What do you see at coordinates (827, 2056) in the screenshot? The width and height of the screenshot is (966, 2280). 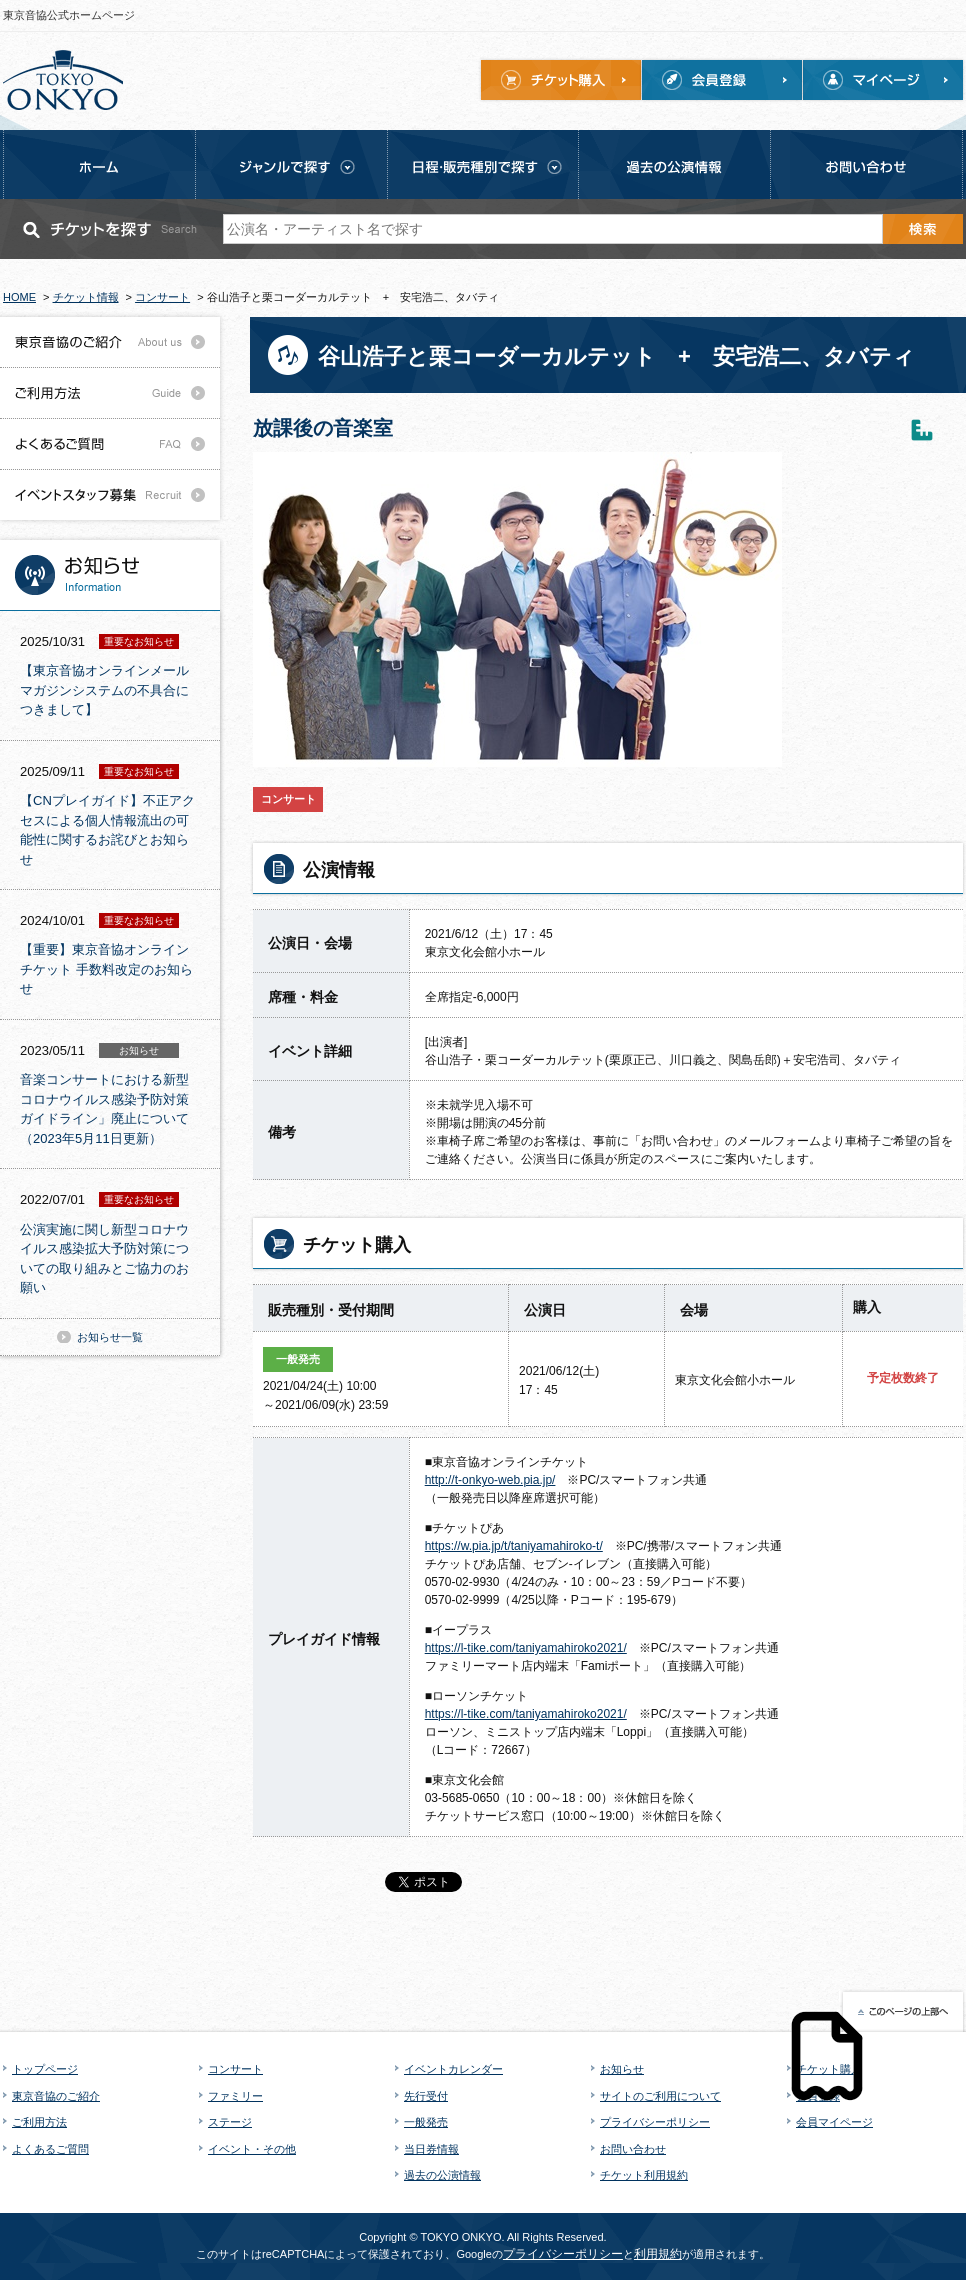 I see `view invoice or billing details` at bounding box center [827, 2056].